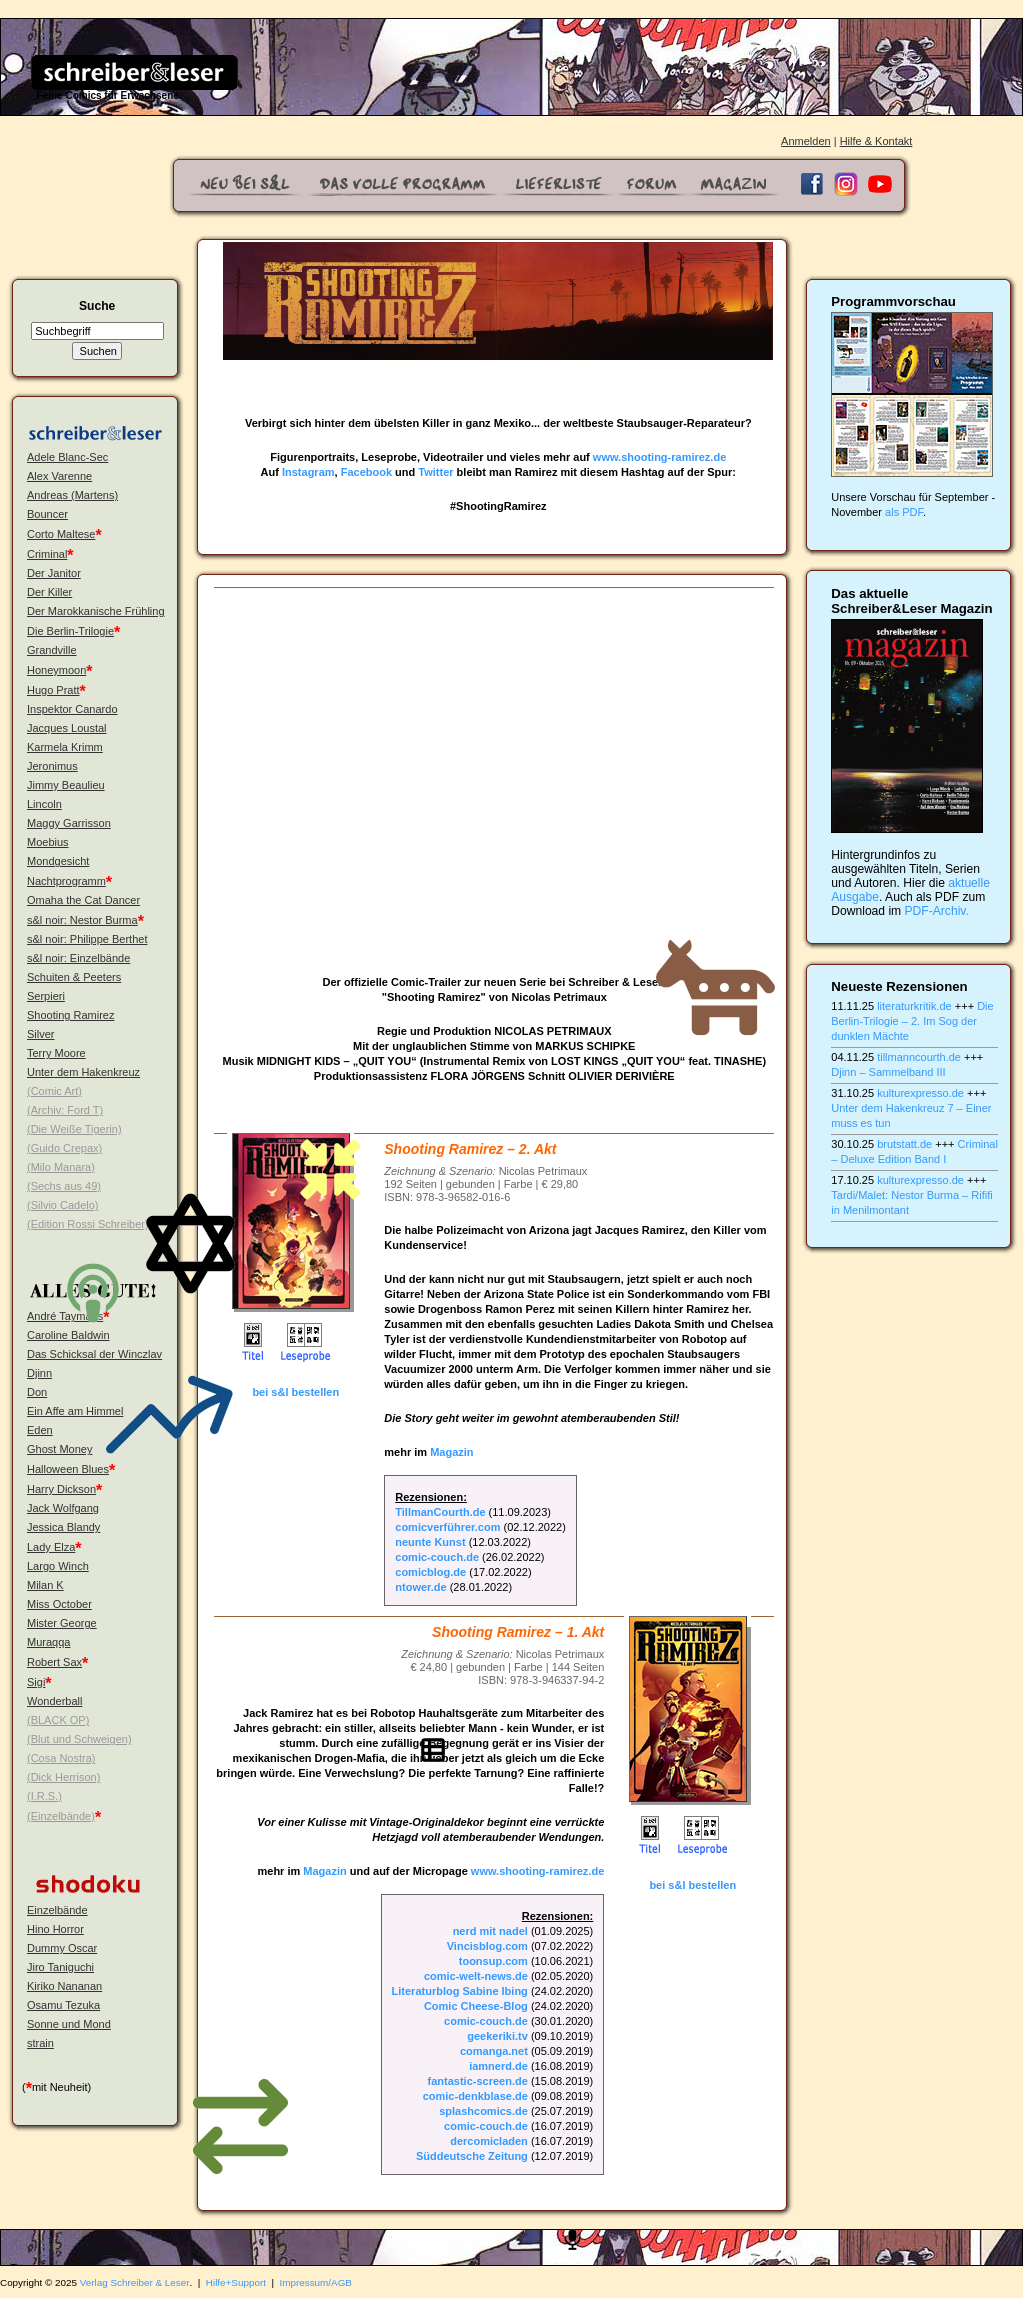  Describe the element at coordinates (93, 1293) in the screenshot. I see `access podcast library` at that location.